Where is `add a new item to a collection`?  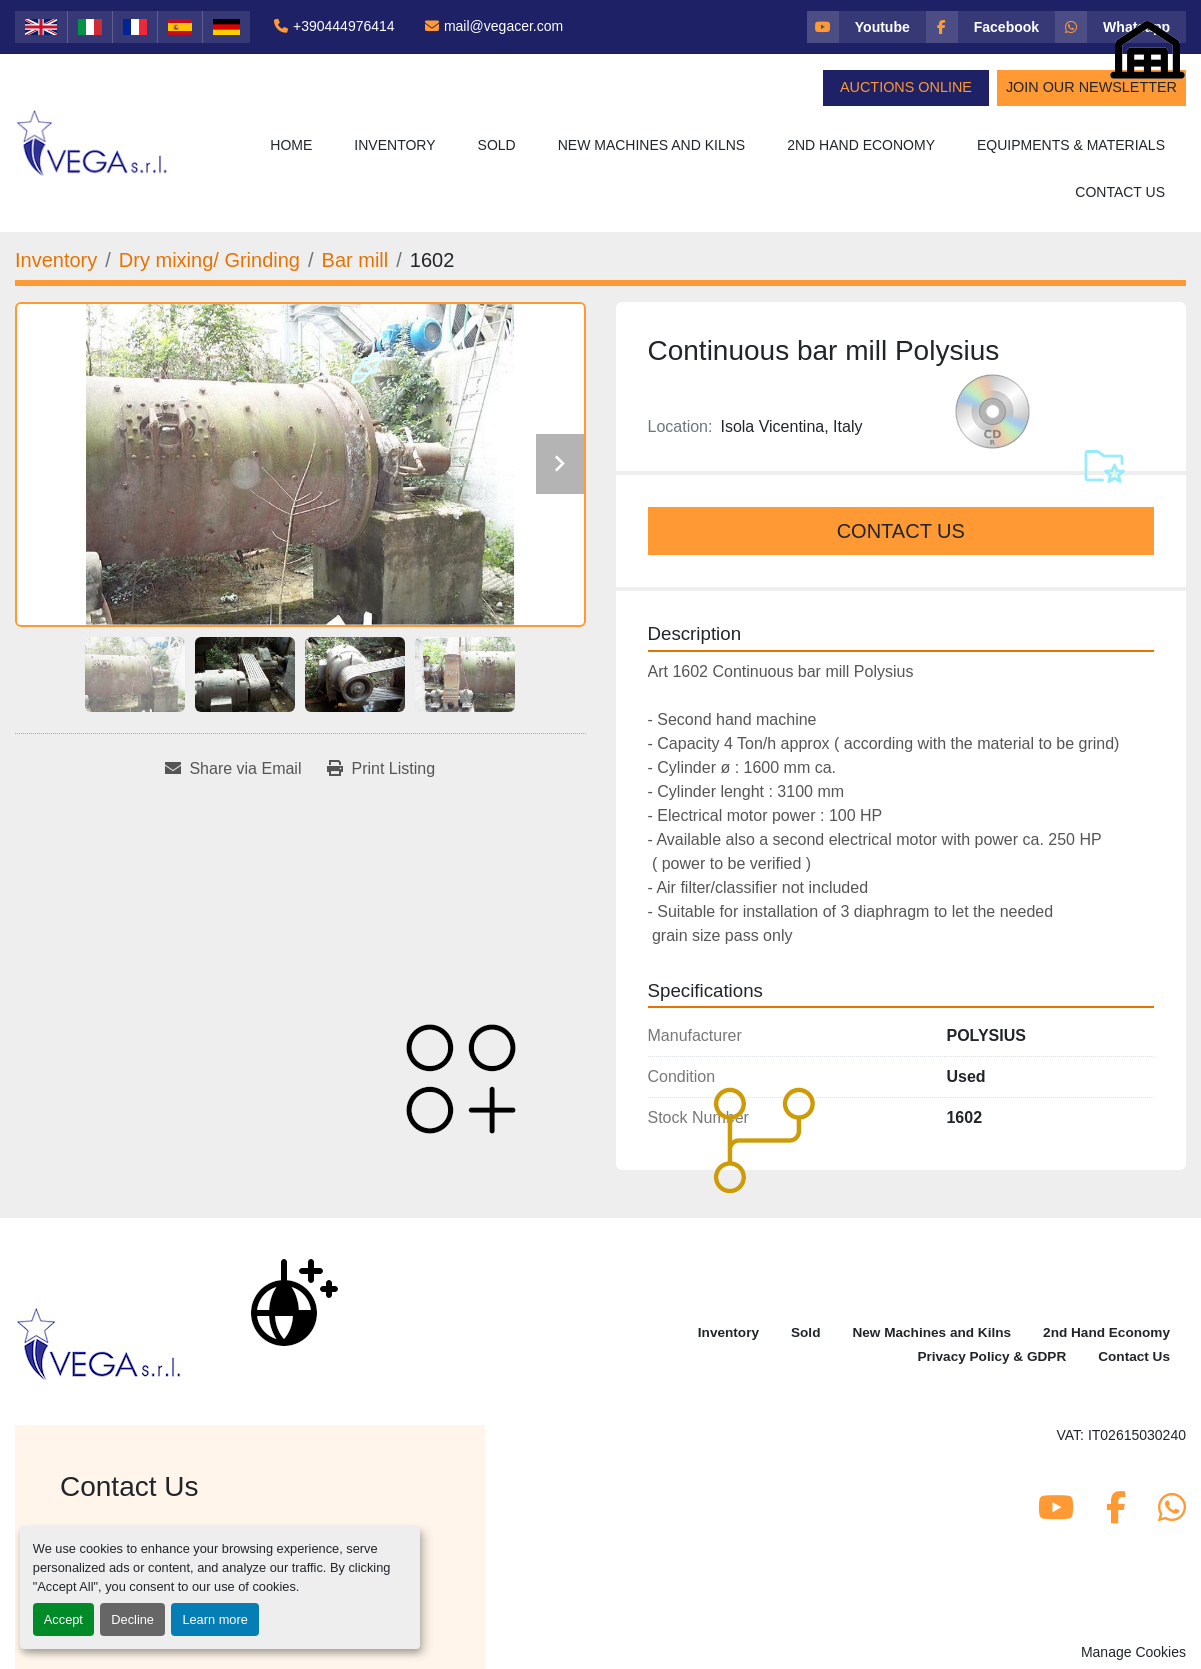
add a new item to a collection is located at coordinates (461, 1079).